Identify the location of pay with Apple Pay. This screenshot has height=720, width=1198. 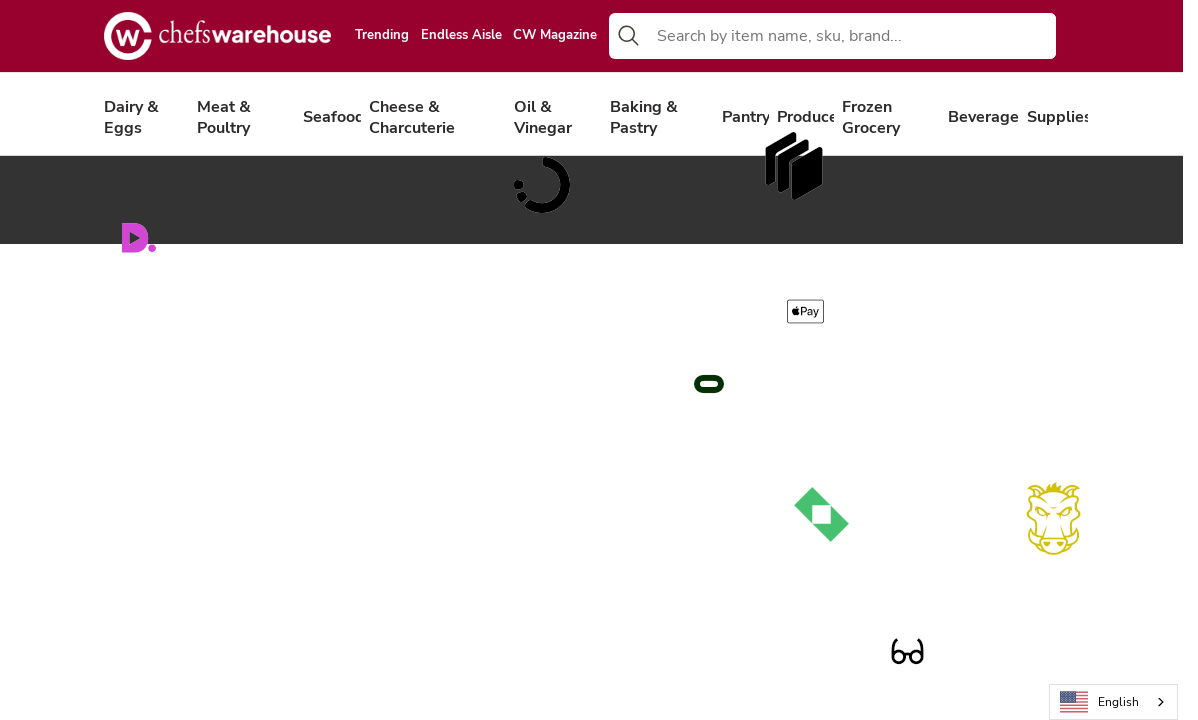
(805, 311).